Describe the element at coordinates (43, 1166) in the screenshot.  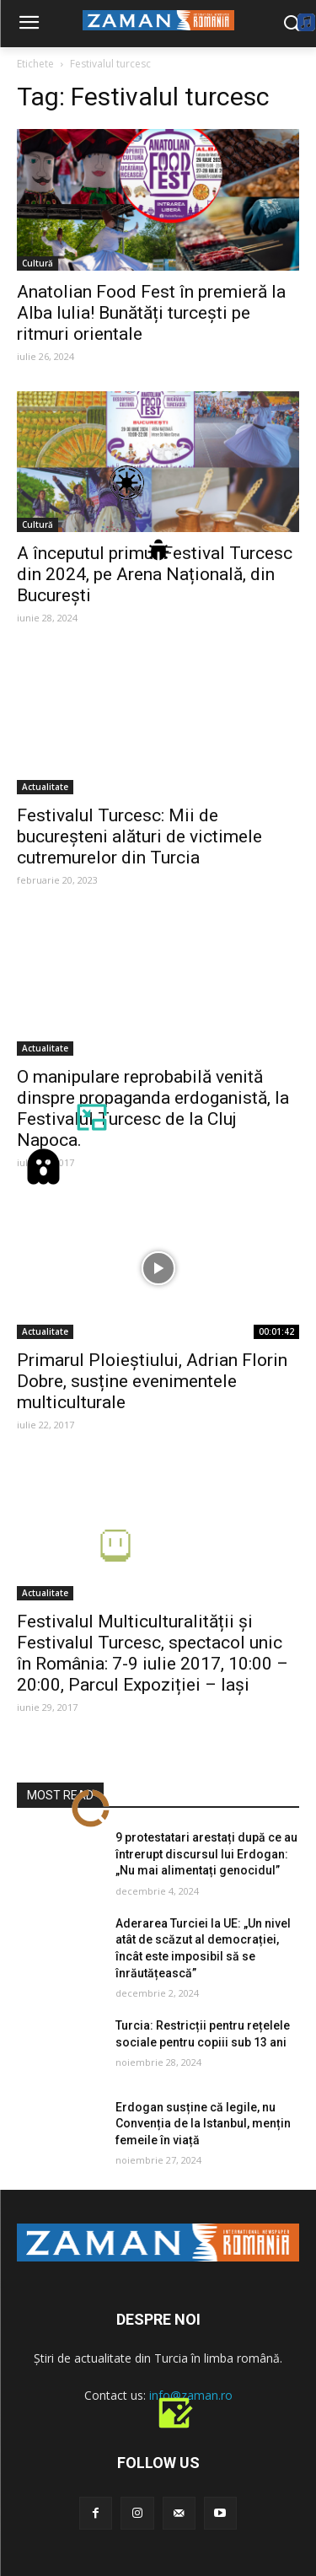
I see `ghost mode or incognito status indicator` at that location.